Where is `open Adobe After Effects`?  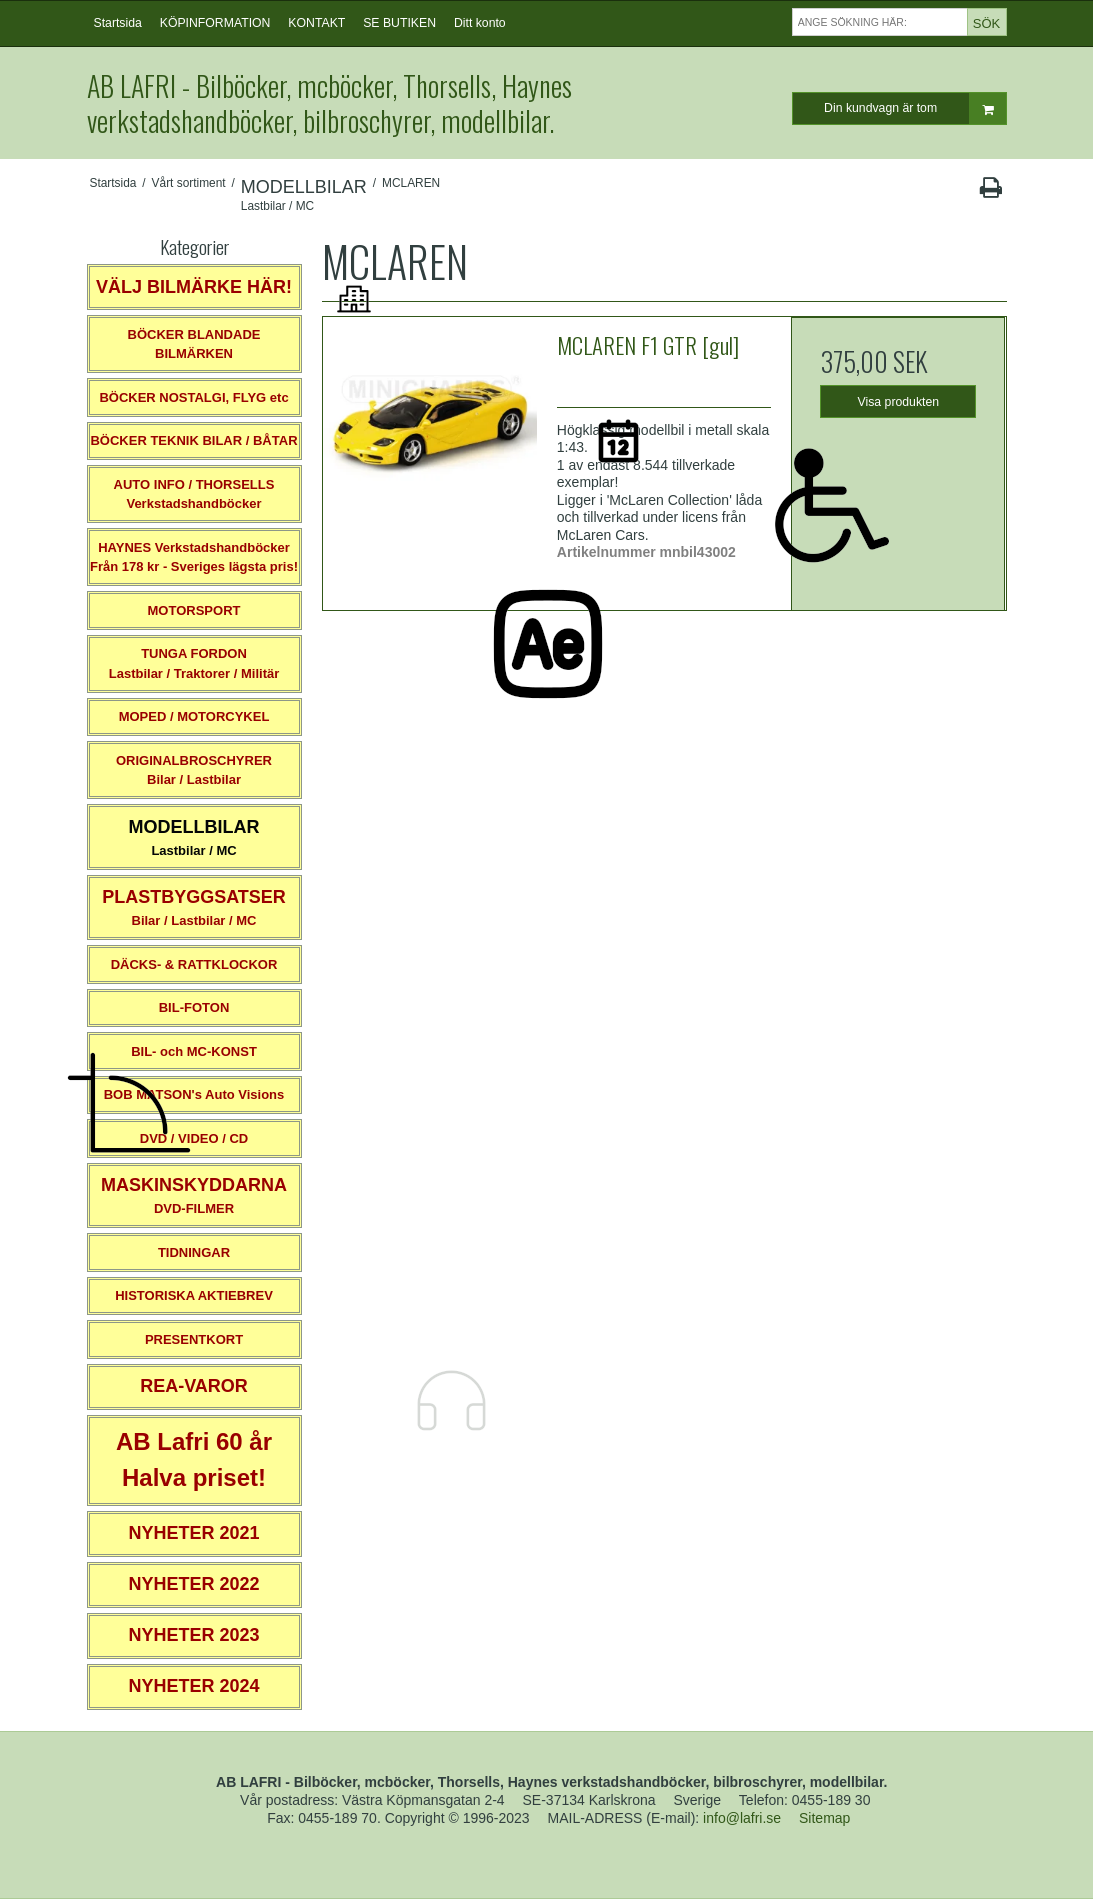 open Adobe After Effects is located at coordinates (548, 644).